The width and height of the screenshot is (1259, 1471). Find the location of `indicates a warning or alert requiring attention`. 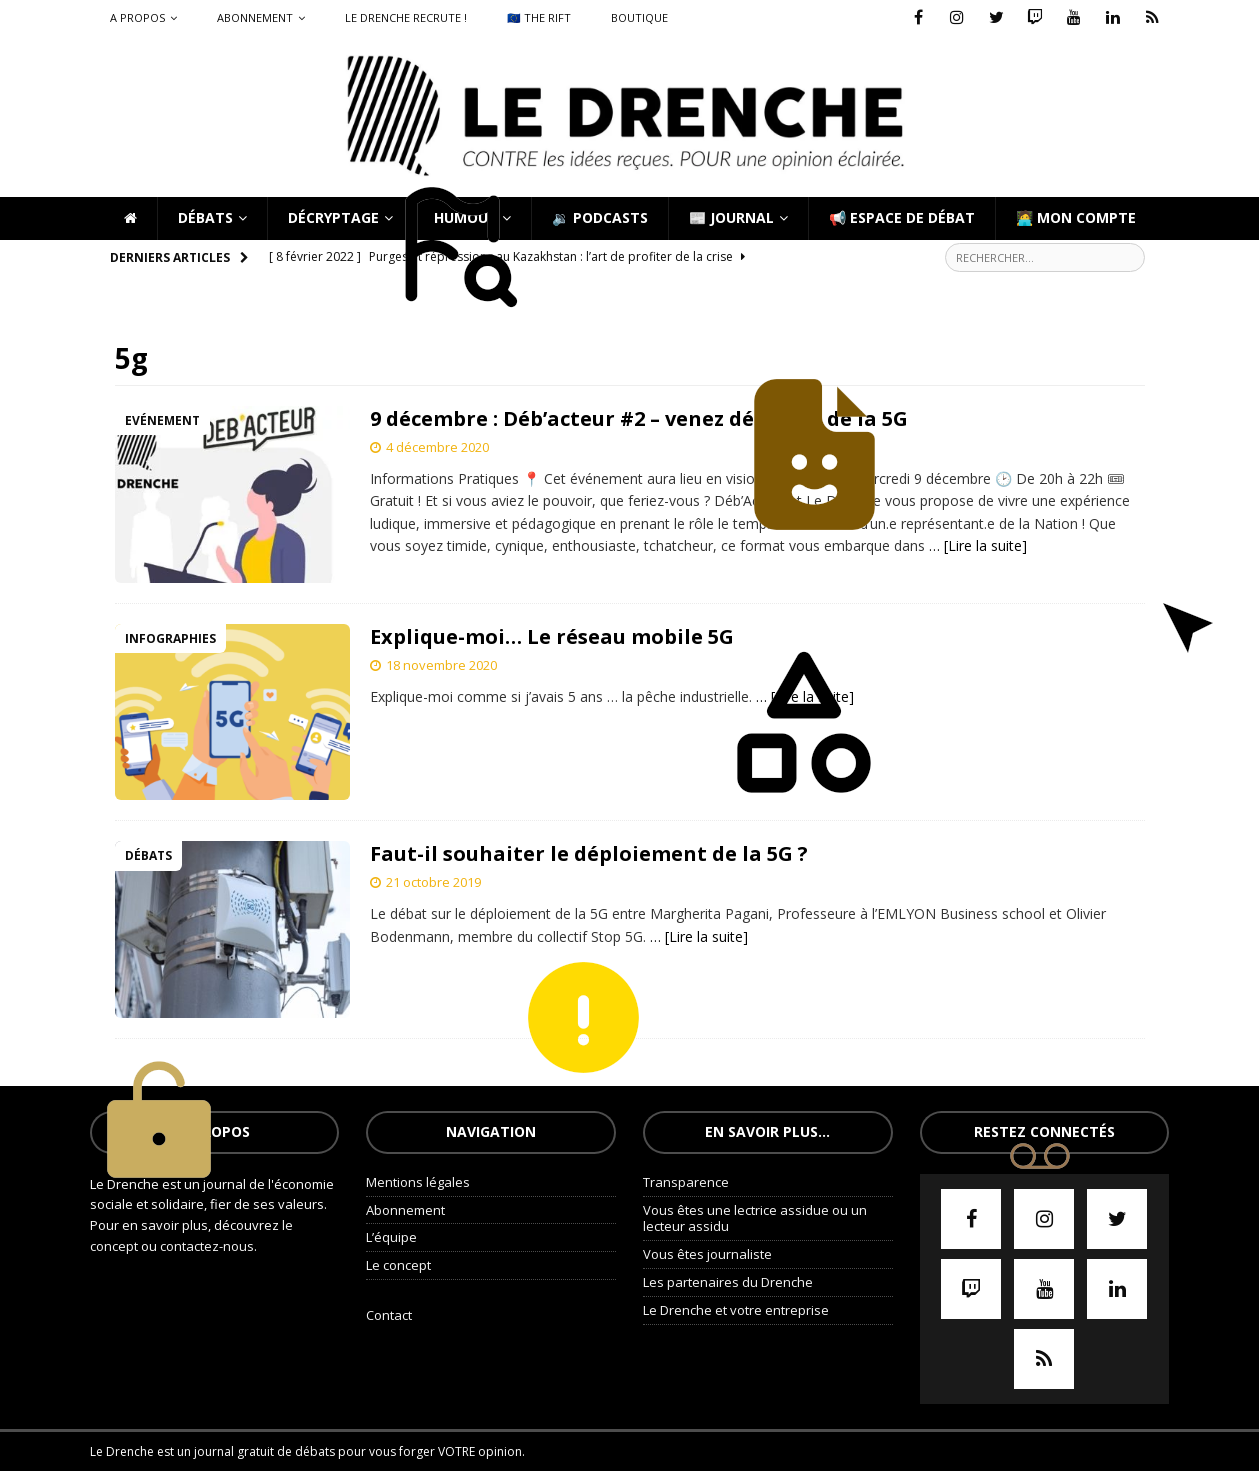

indicates a warning or alert requiring attention is located at coordinates (583, 1017).